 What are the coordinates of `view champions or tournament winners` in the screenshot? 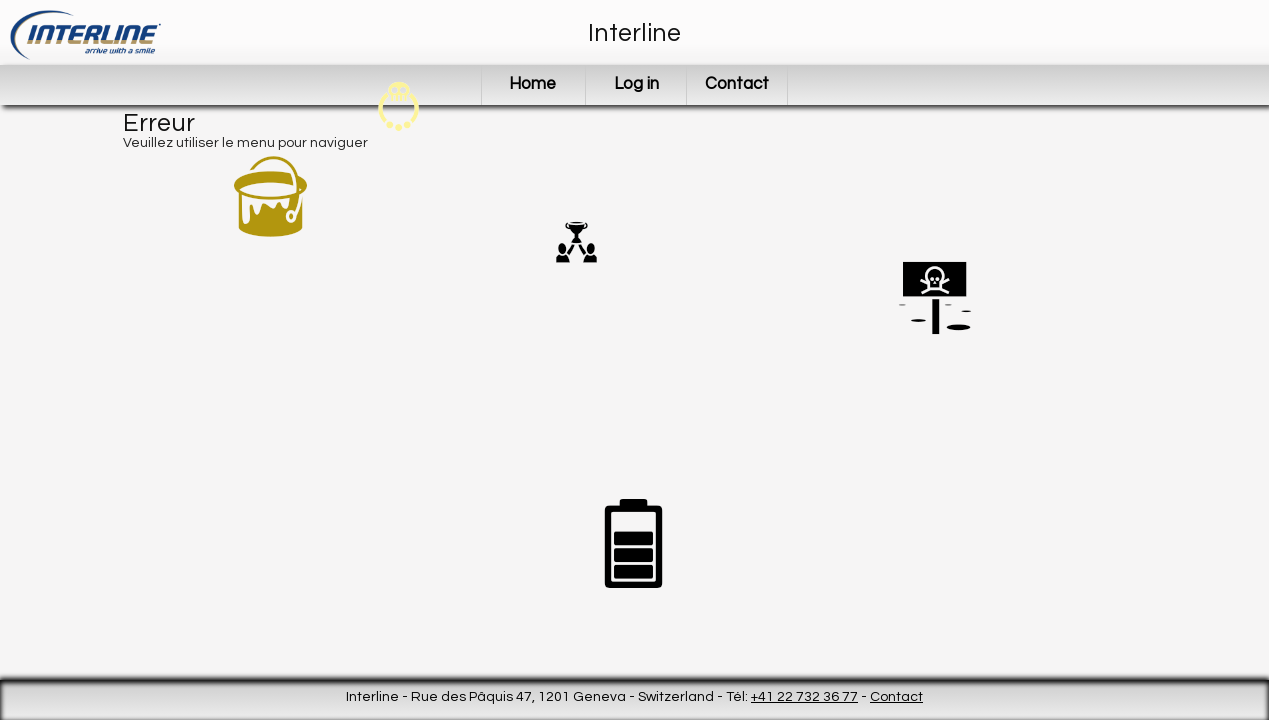 It's located at (576, 241).